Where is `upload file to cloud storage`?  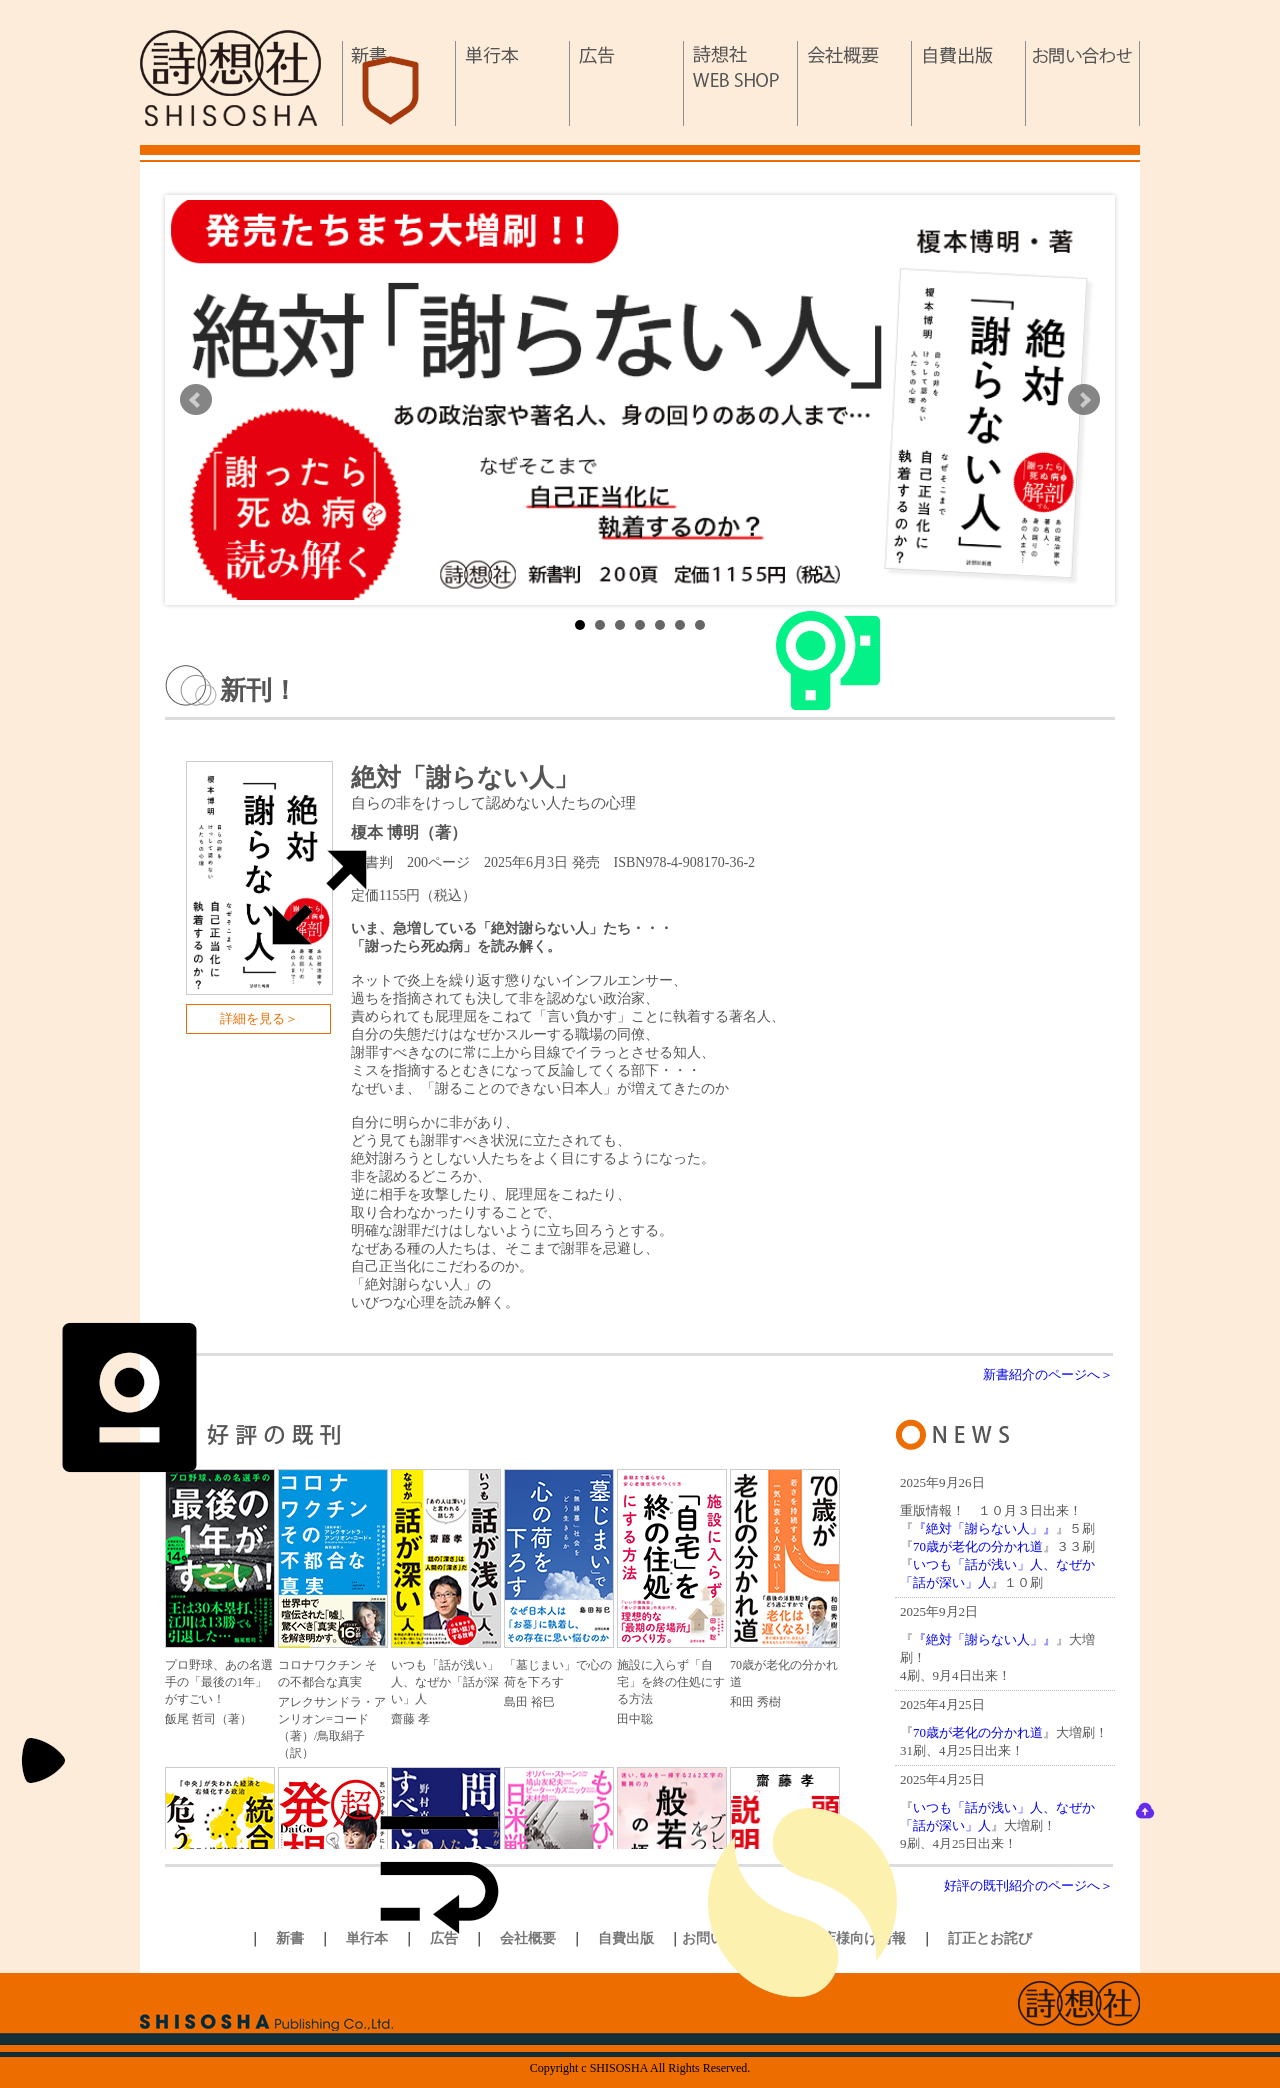
upload file to cloud storage is located at coordinates (1145, 1811).